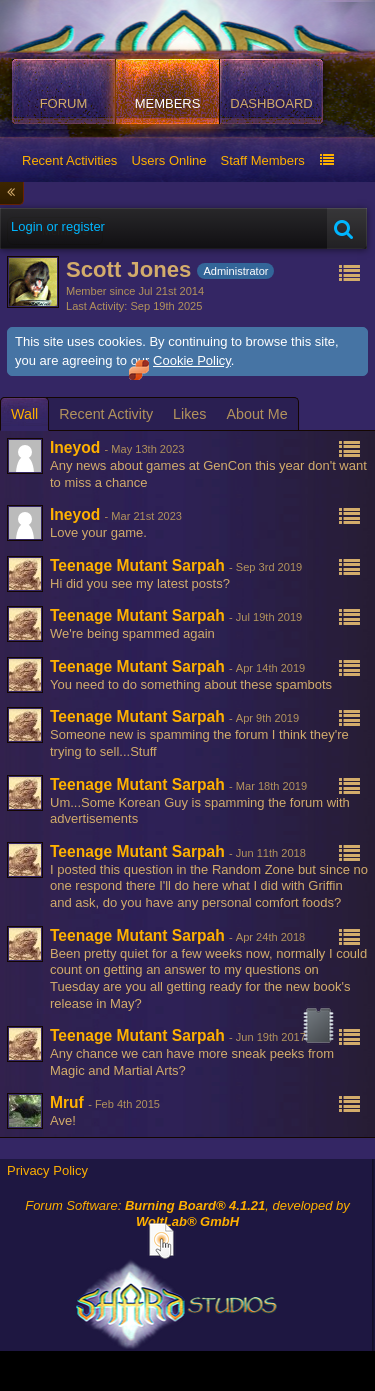  What do you see at coordinates (318, 1025) in the screenshot?
I see `view system hardware information` at bounding box center [318, 1025].